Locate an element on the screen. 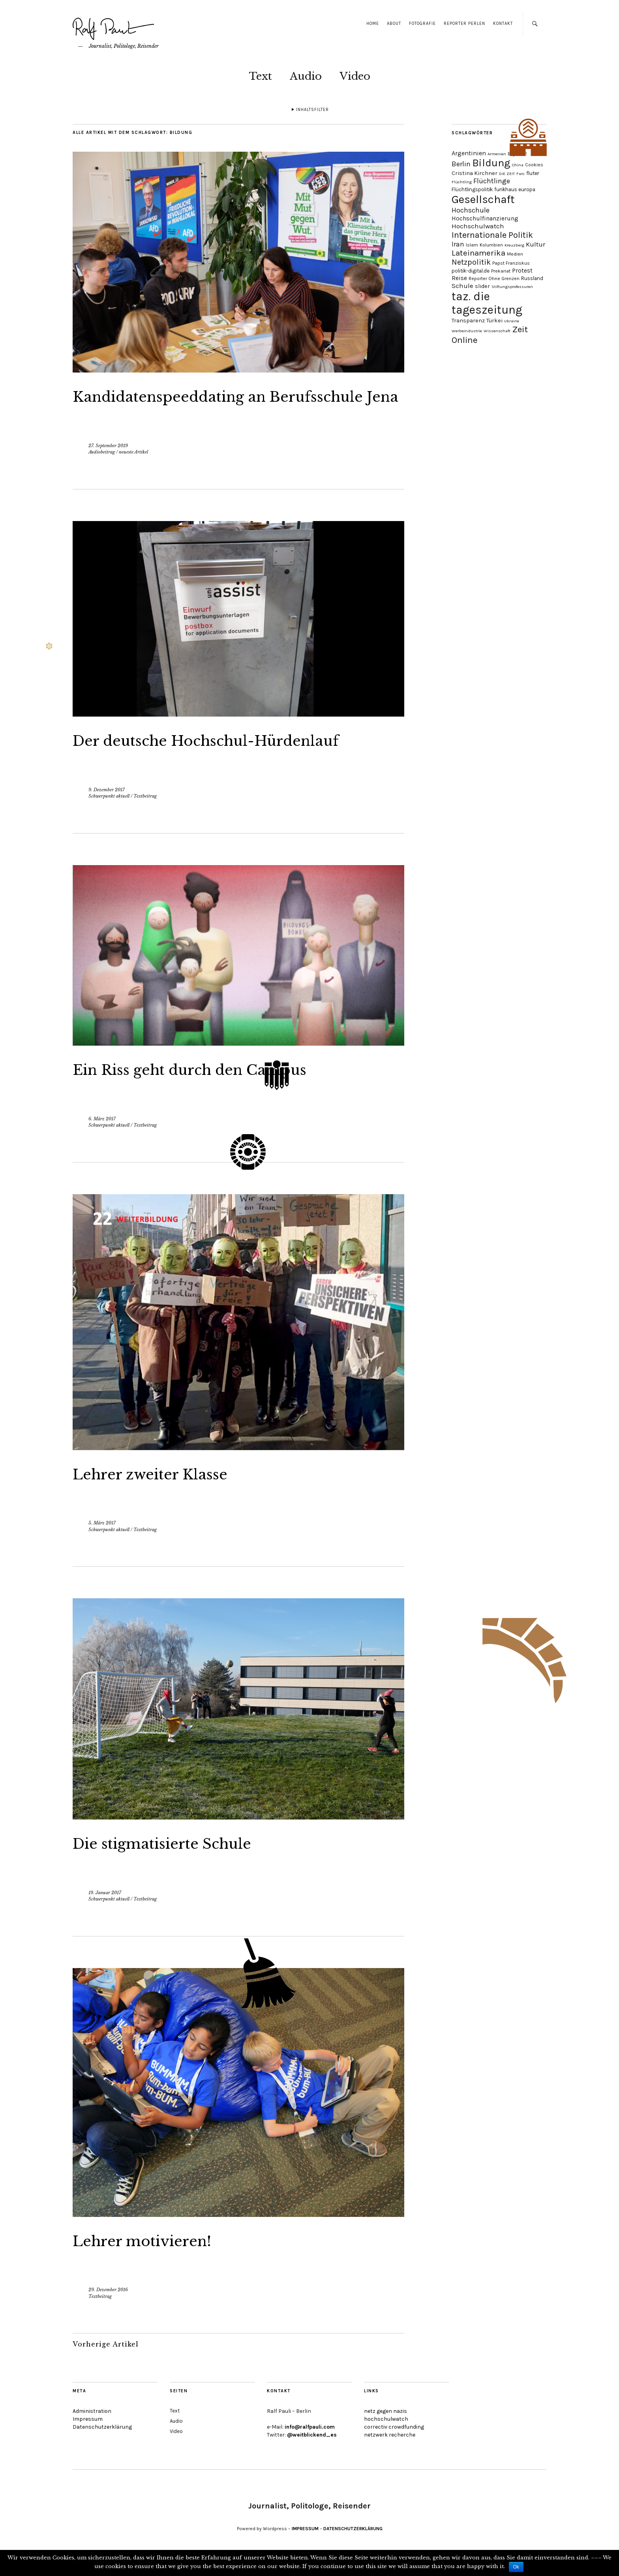  a mechanical gear or cog settings icon is located at coordinates (248, 1152).